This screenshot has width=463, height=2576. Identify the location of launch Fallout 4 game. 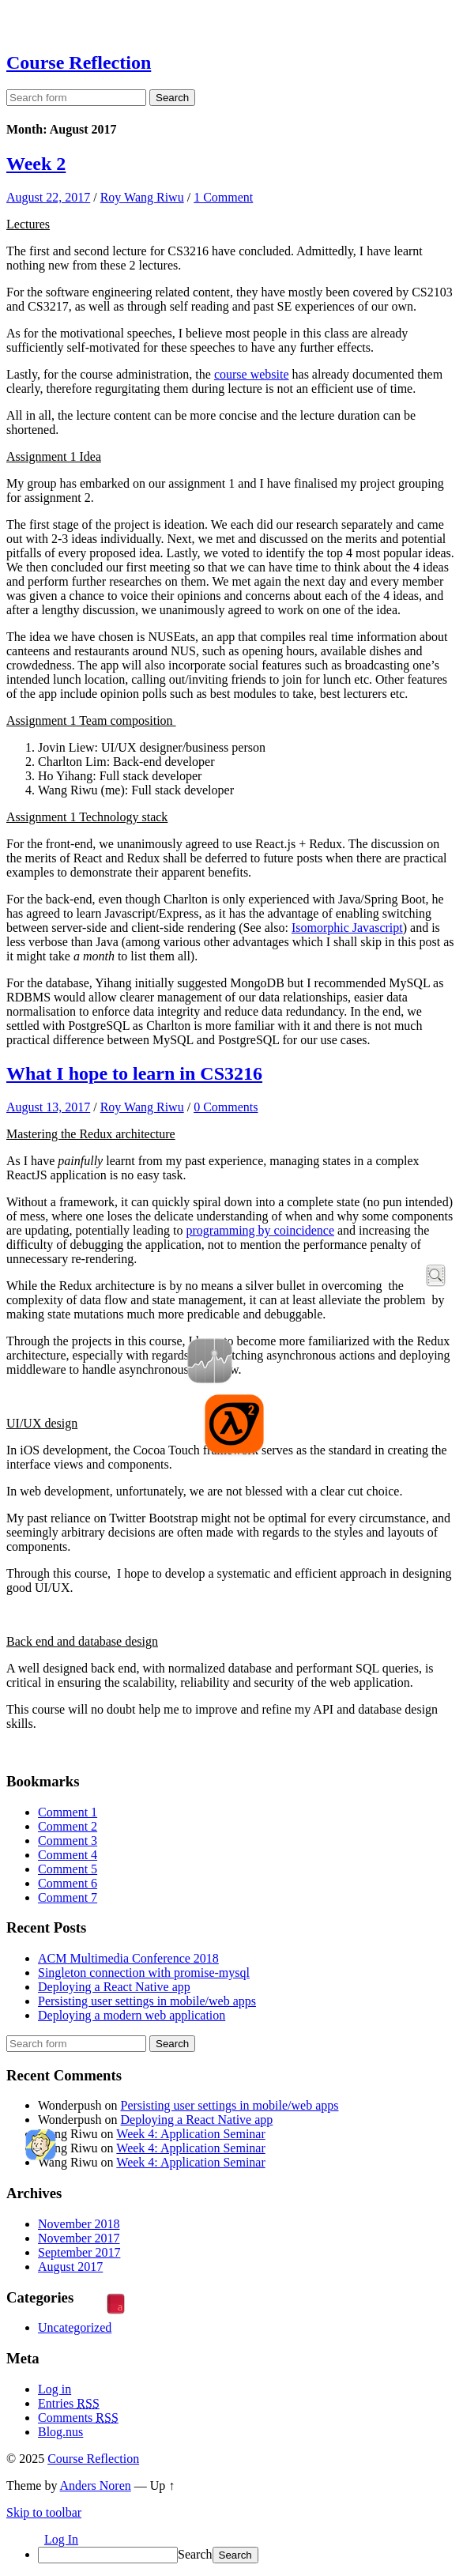
(40, 2144).